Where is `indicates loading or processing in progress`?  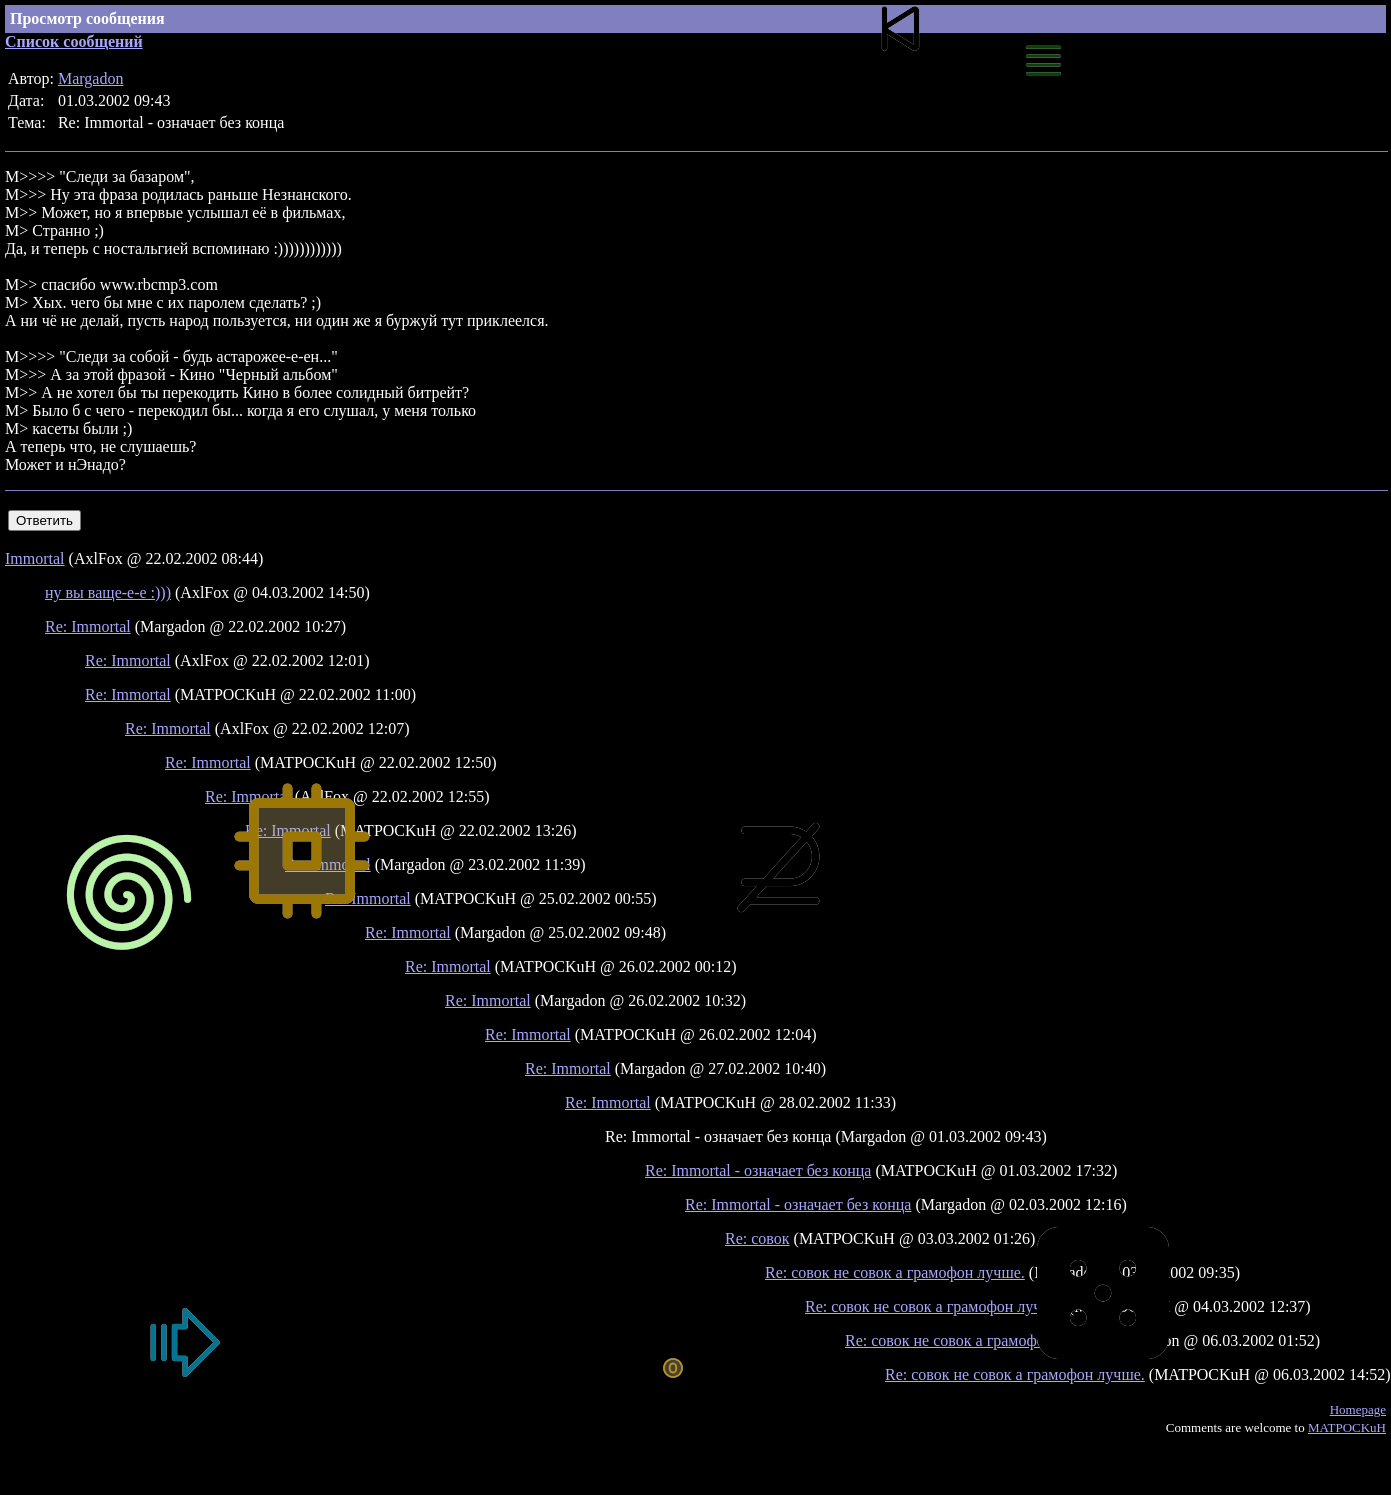
indicates loading or processing in progress is located at coordinates (122, 890).